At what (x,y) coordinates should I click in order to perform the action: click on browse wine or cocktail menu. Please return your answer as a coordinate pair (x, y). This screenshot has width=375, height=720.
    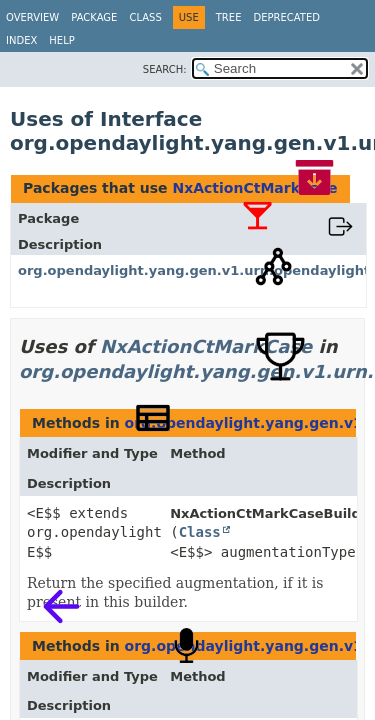
    Looking at the image, I should click on (257, 215).